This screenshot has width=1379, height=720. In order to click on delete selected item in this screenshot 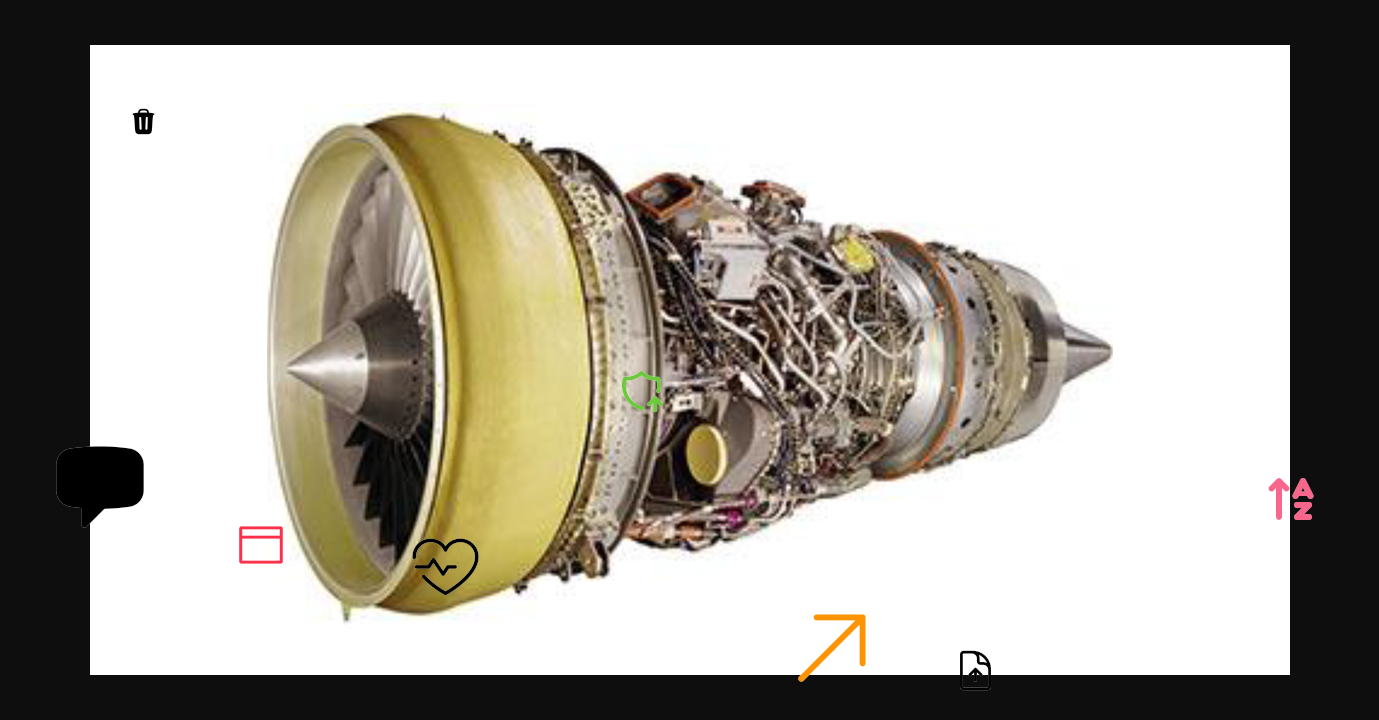, I will do `click(143, 121)`.